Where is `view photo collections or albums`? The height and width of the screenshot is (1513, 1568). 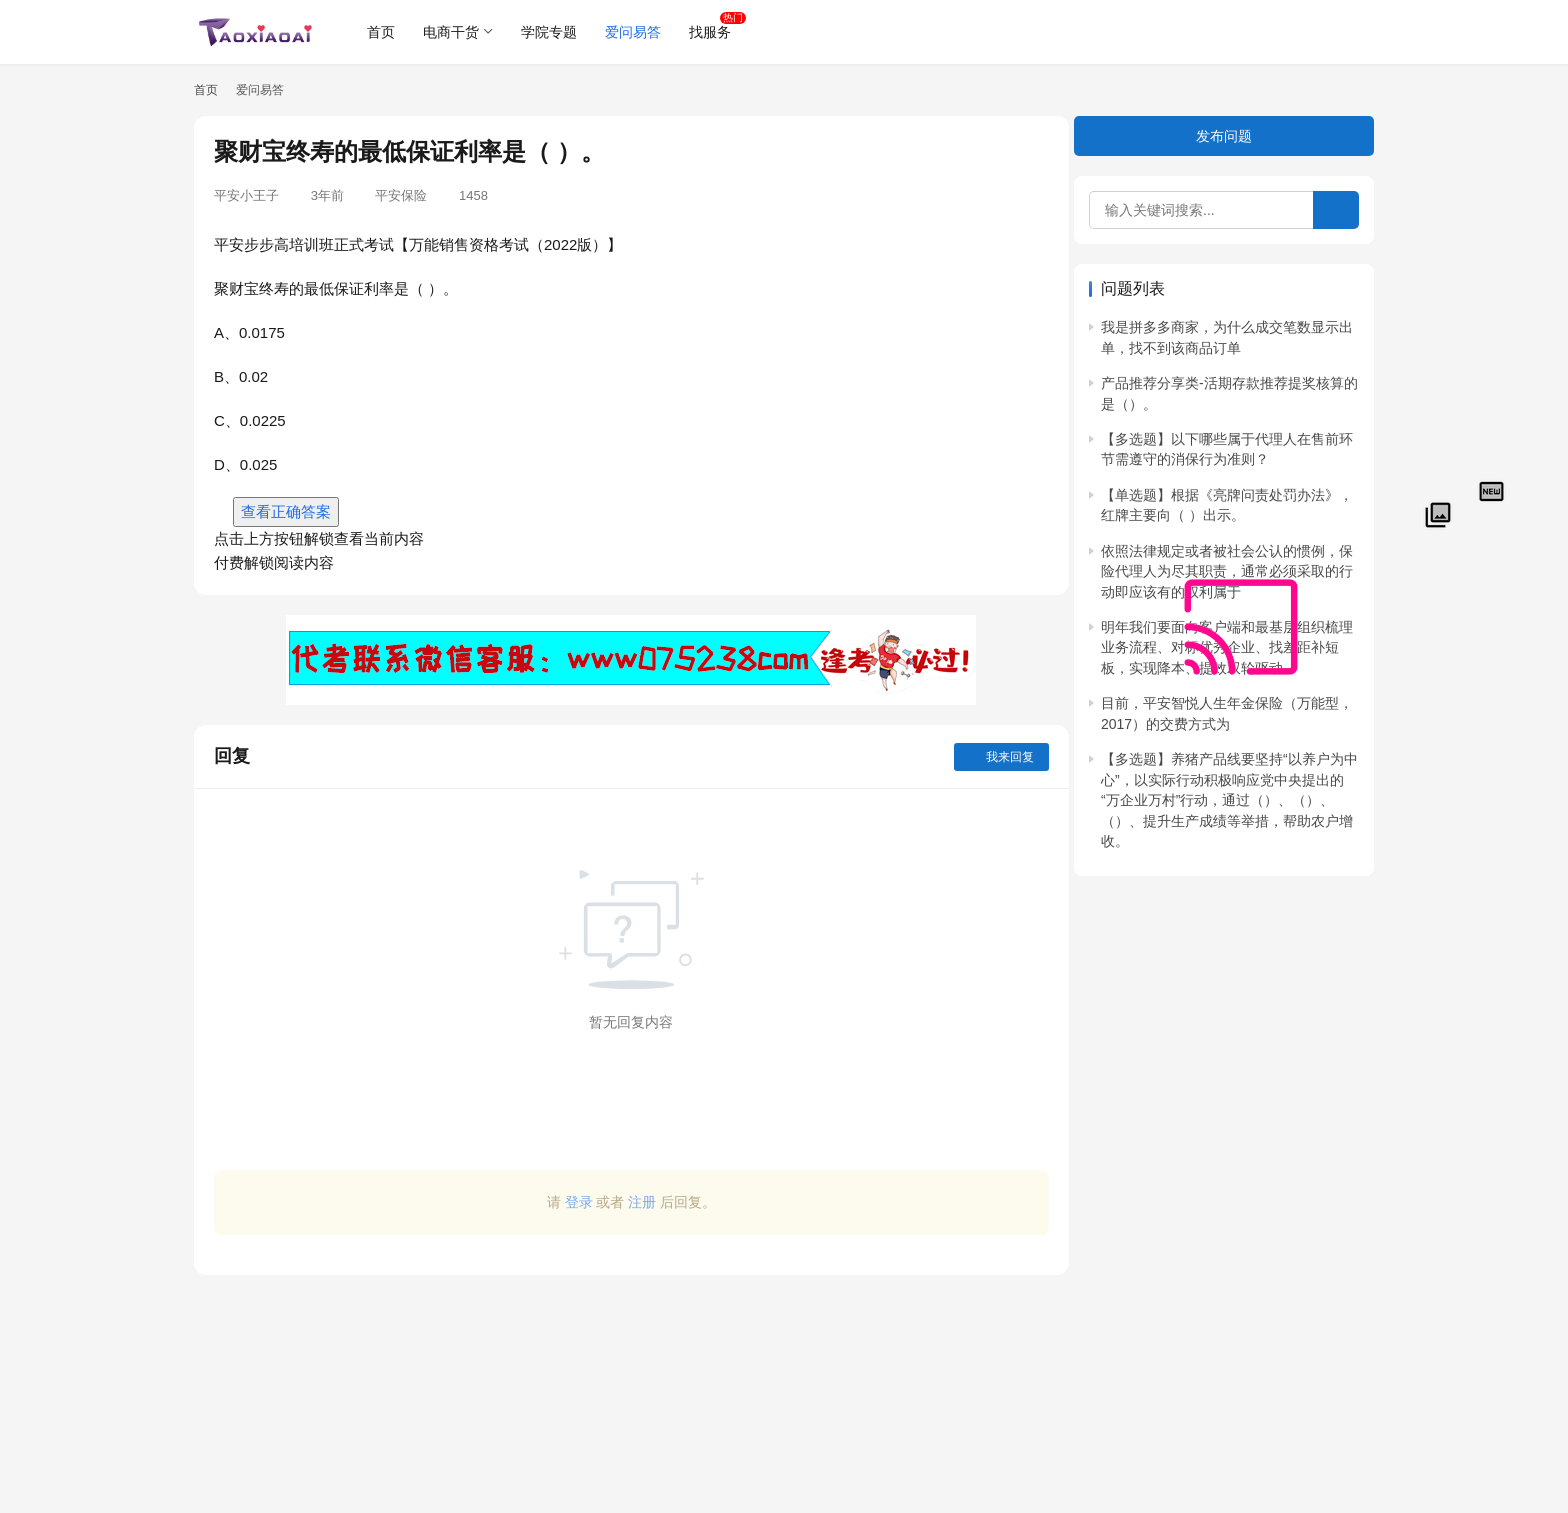 view photo collections or albums is located at coordinates (1438, 515).